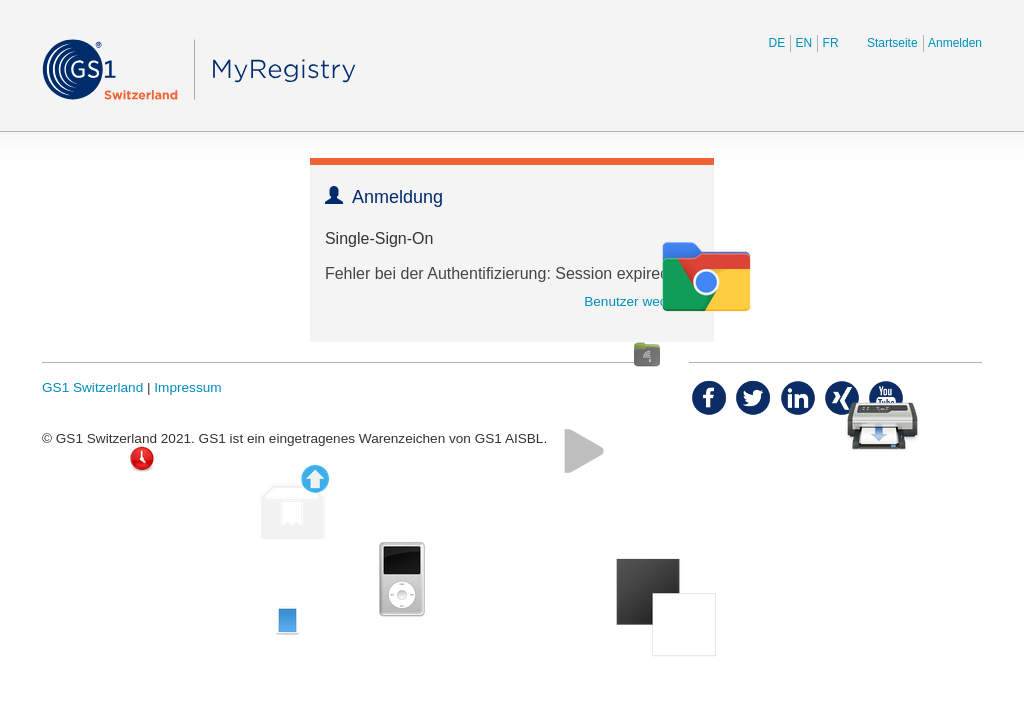 The image size is (1024, 720). What do you see at coordinates (402, 579) in the screenshot?
I see `access ipod classic device settings` at bounding box center [402, 579].